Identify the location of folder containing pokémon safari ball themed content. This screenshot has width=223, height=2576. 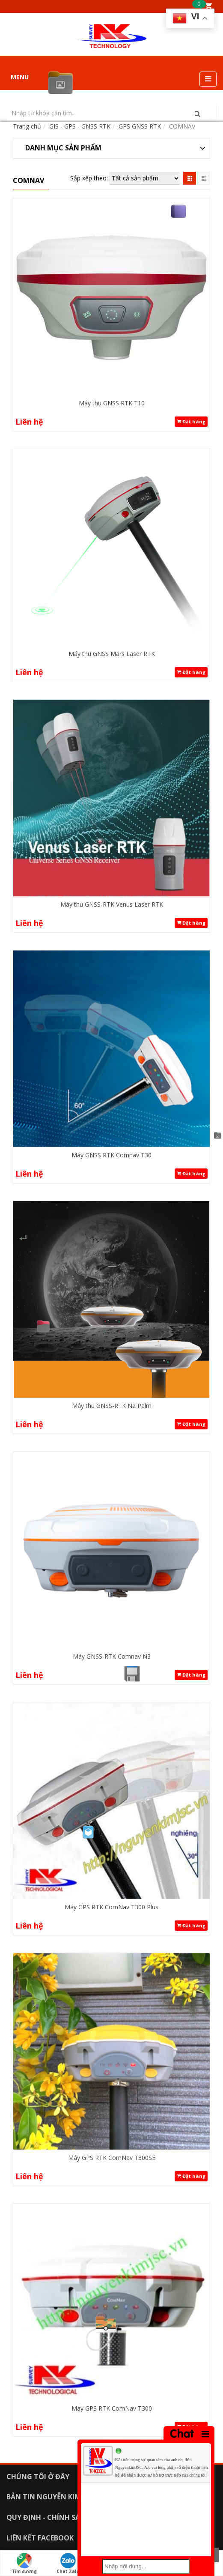
(106, 2325).